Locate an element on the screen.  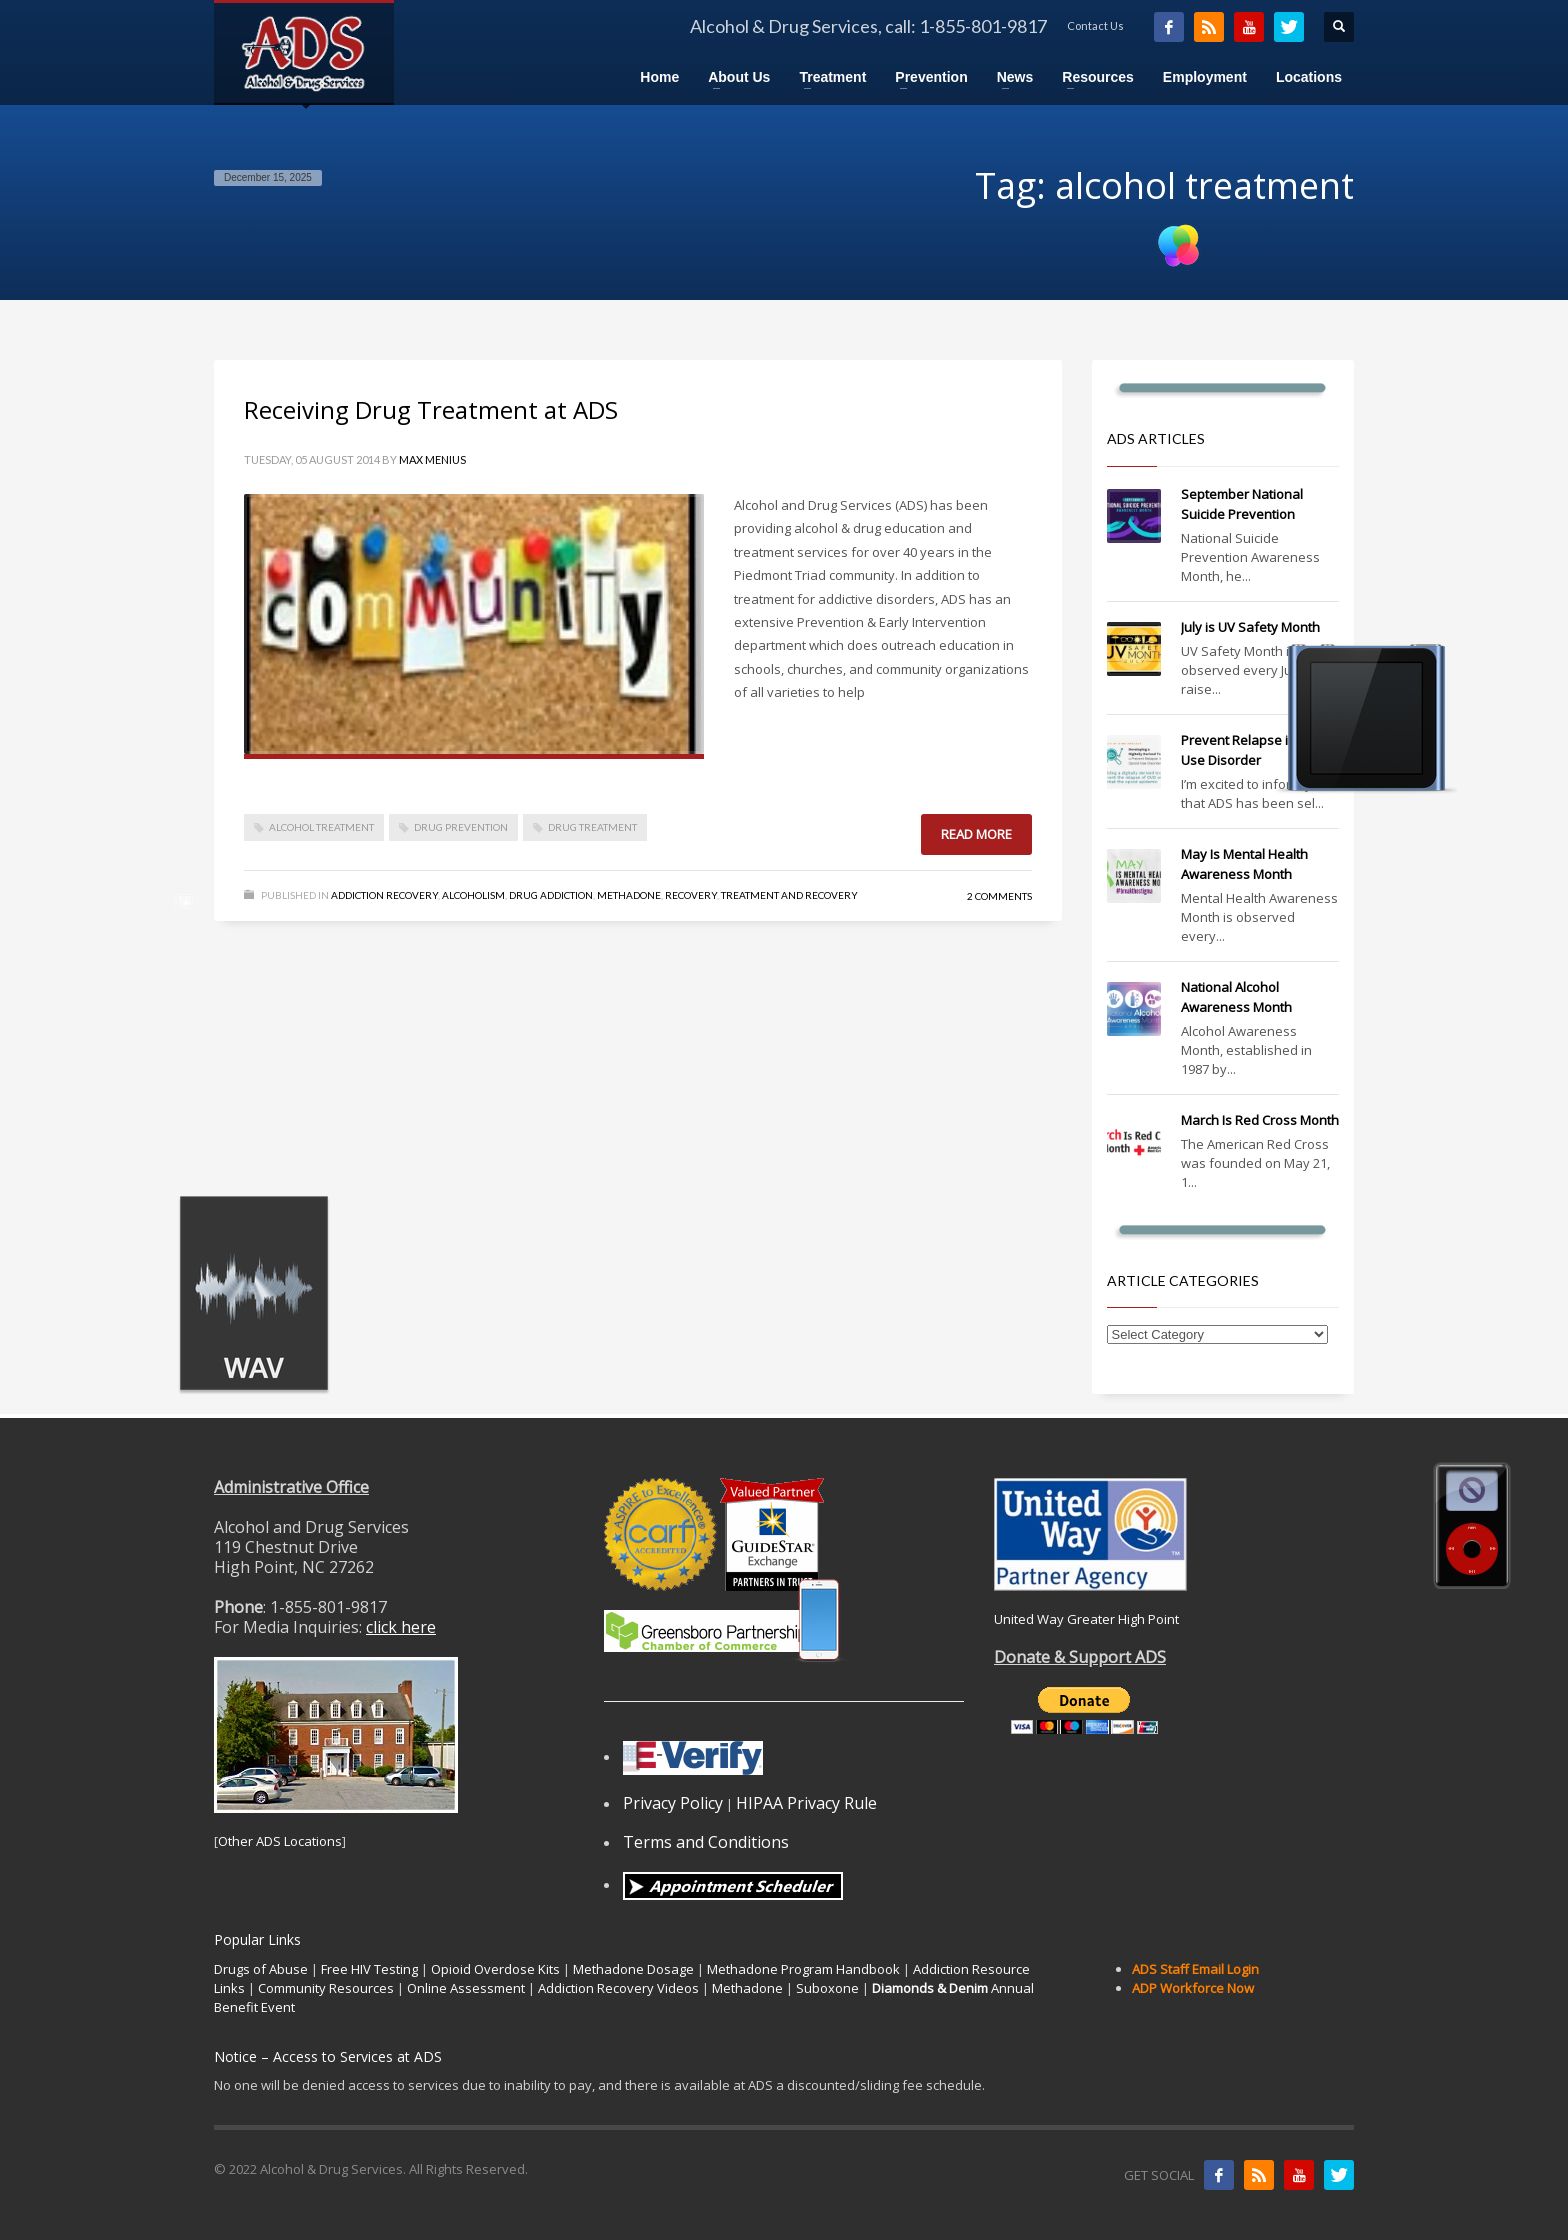
indicates a connected iPhone device is located at coordinates (819, 1621).